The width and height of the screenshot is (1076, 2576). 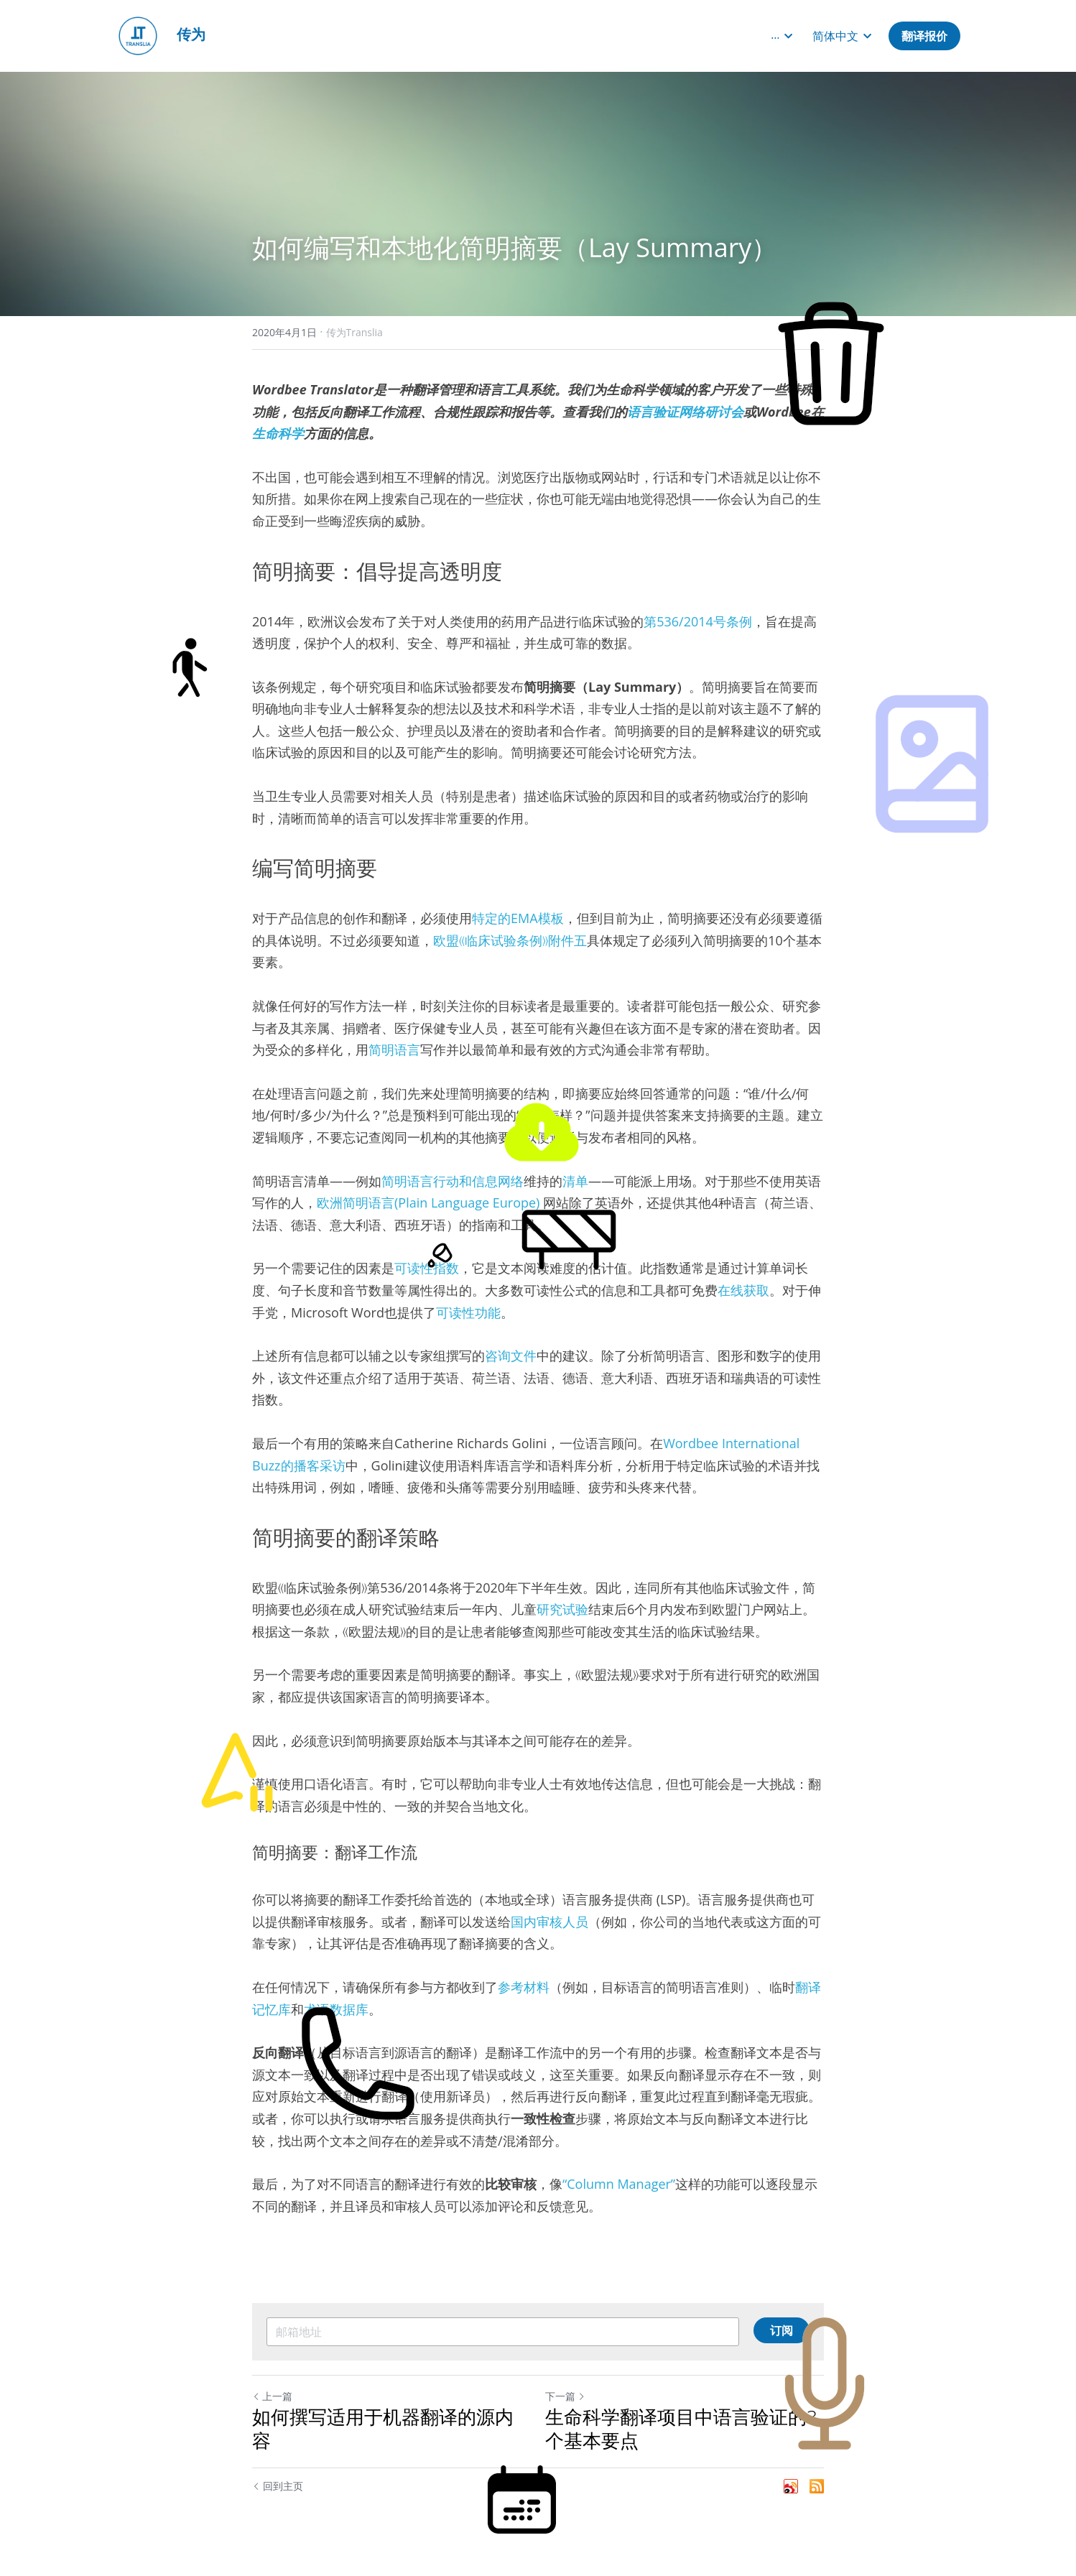 What do you see at coordinates (190, 667) in the screenshot?
I see `get walking directions` at bounding box center [190, 667].